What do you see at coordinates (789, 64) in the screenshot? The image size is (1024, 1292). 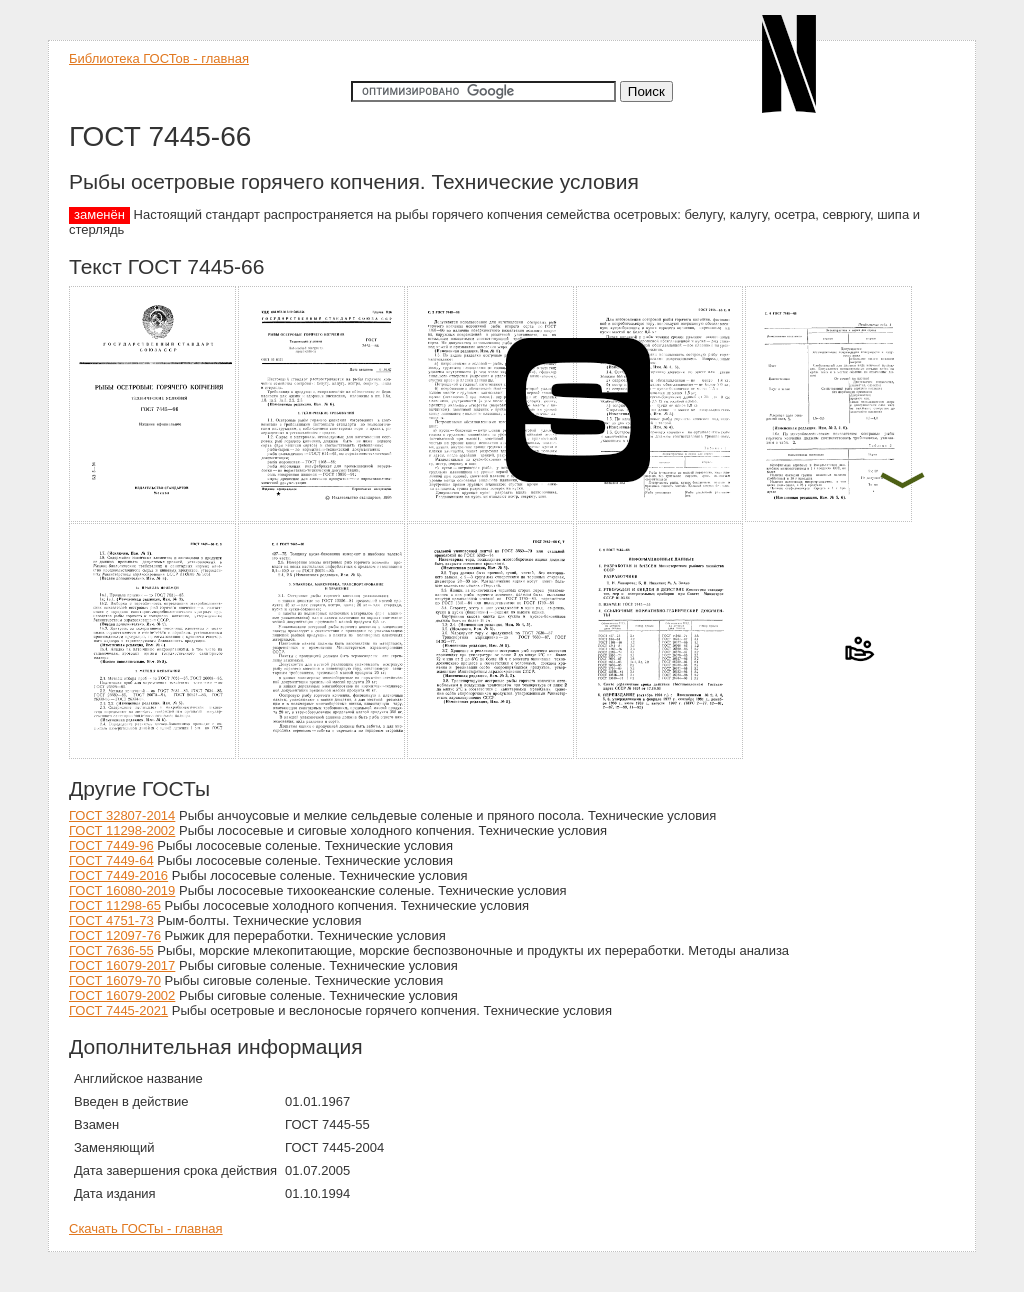 I see `open Netflix app` at bounding box center [789, 64].